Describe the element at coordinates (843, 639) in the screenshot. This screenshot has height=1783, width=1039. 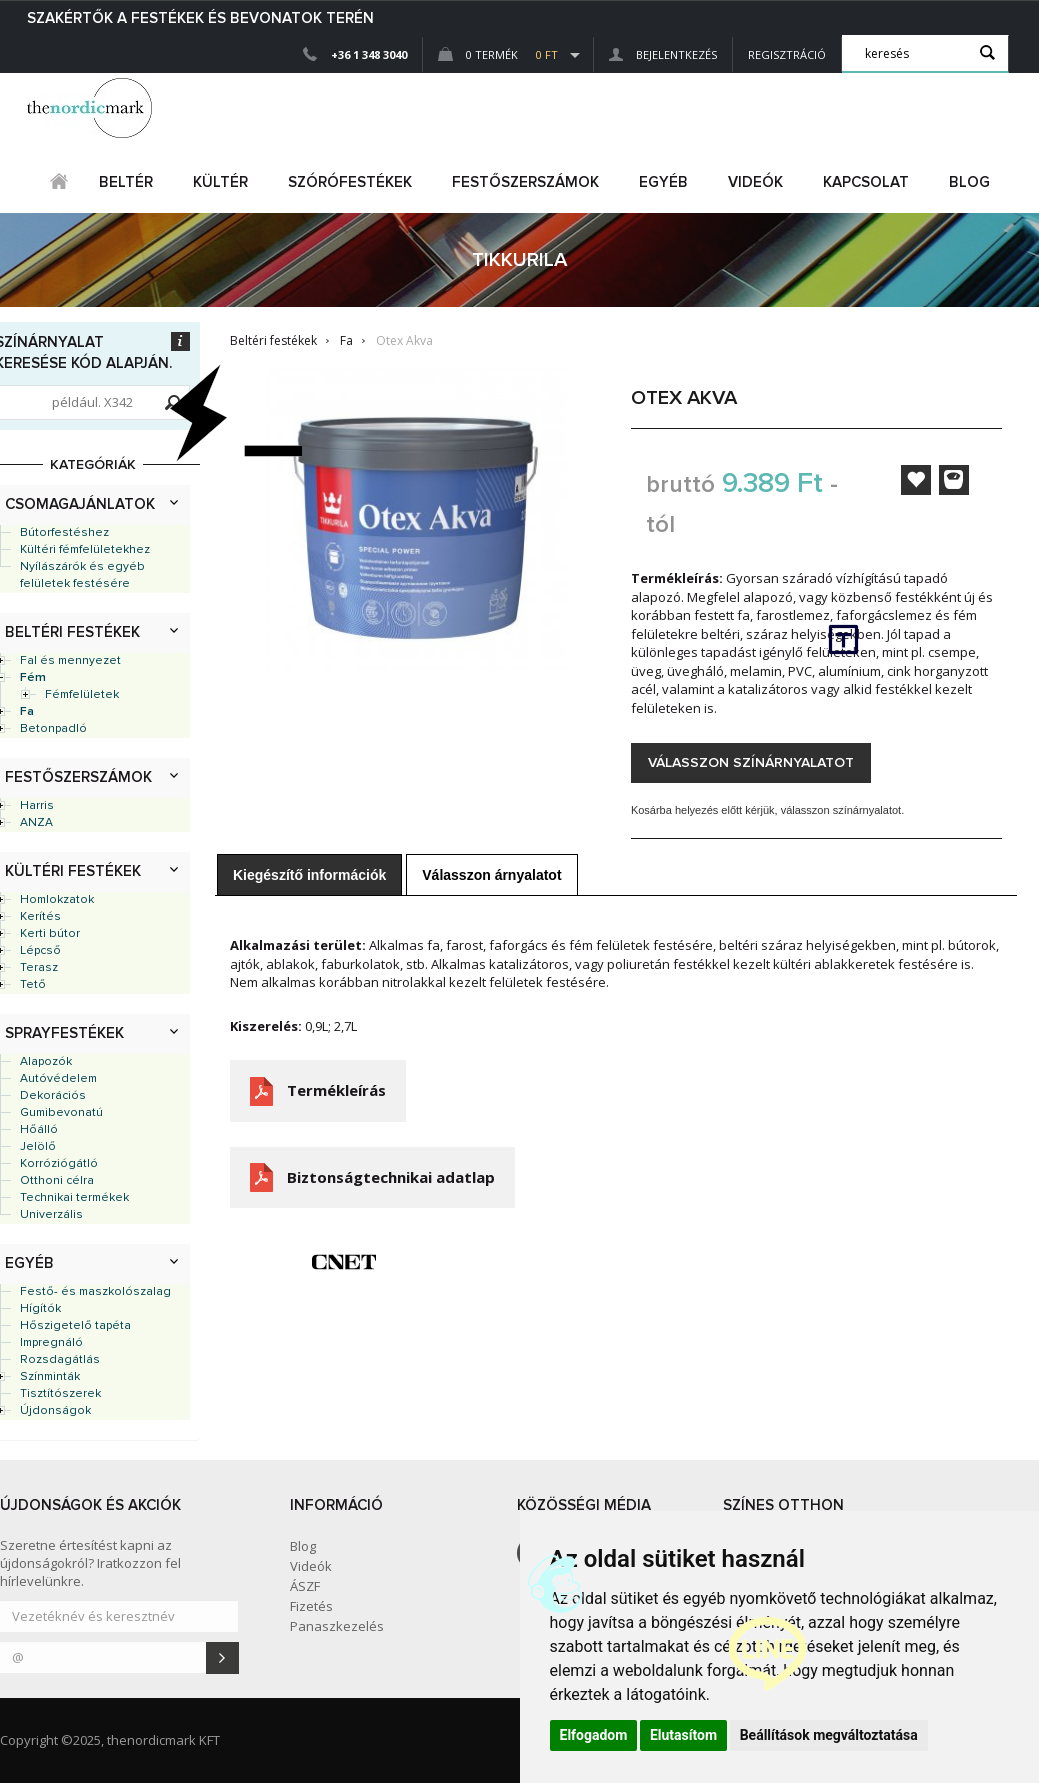
I see `insert a text box element` at that location.